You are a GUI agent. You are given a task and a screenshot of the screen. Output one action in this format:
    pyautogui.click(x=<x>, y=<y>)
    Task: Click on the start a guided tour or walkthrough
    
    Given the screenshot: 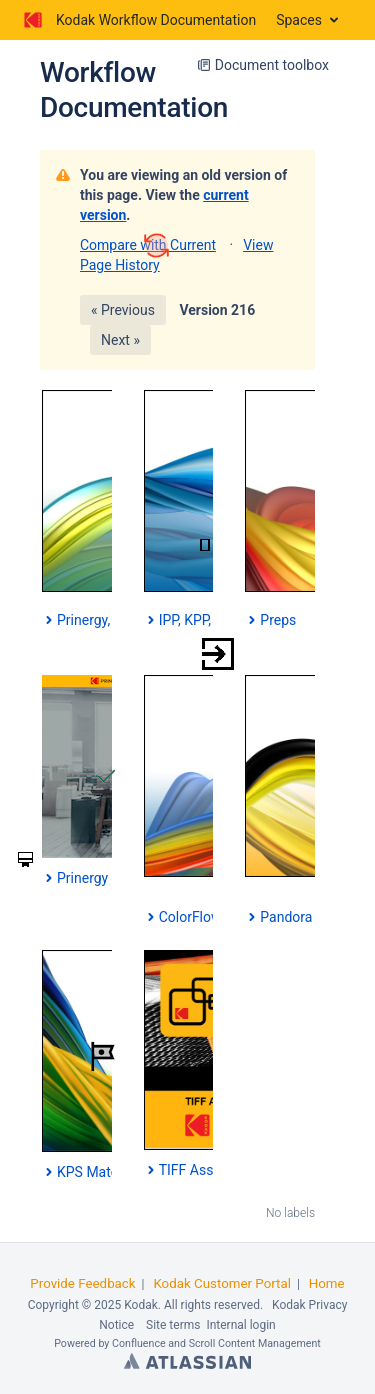 What is the action you would take?
    pyautogui.click(x=101, y=1056)
    